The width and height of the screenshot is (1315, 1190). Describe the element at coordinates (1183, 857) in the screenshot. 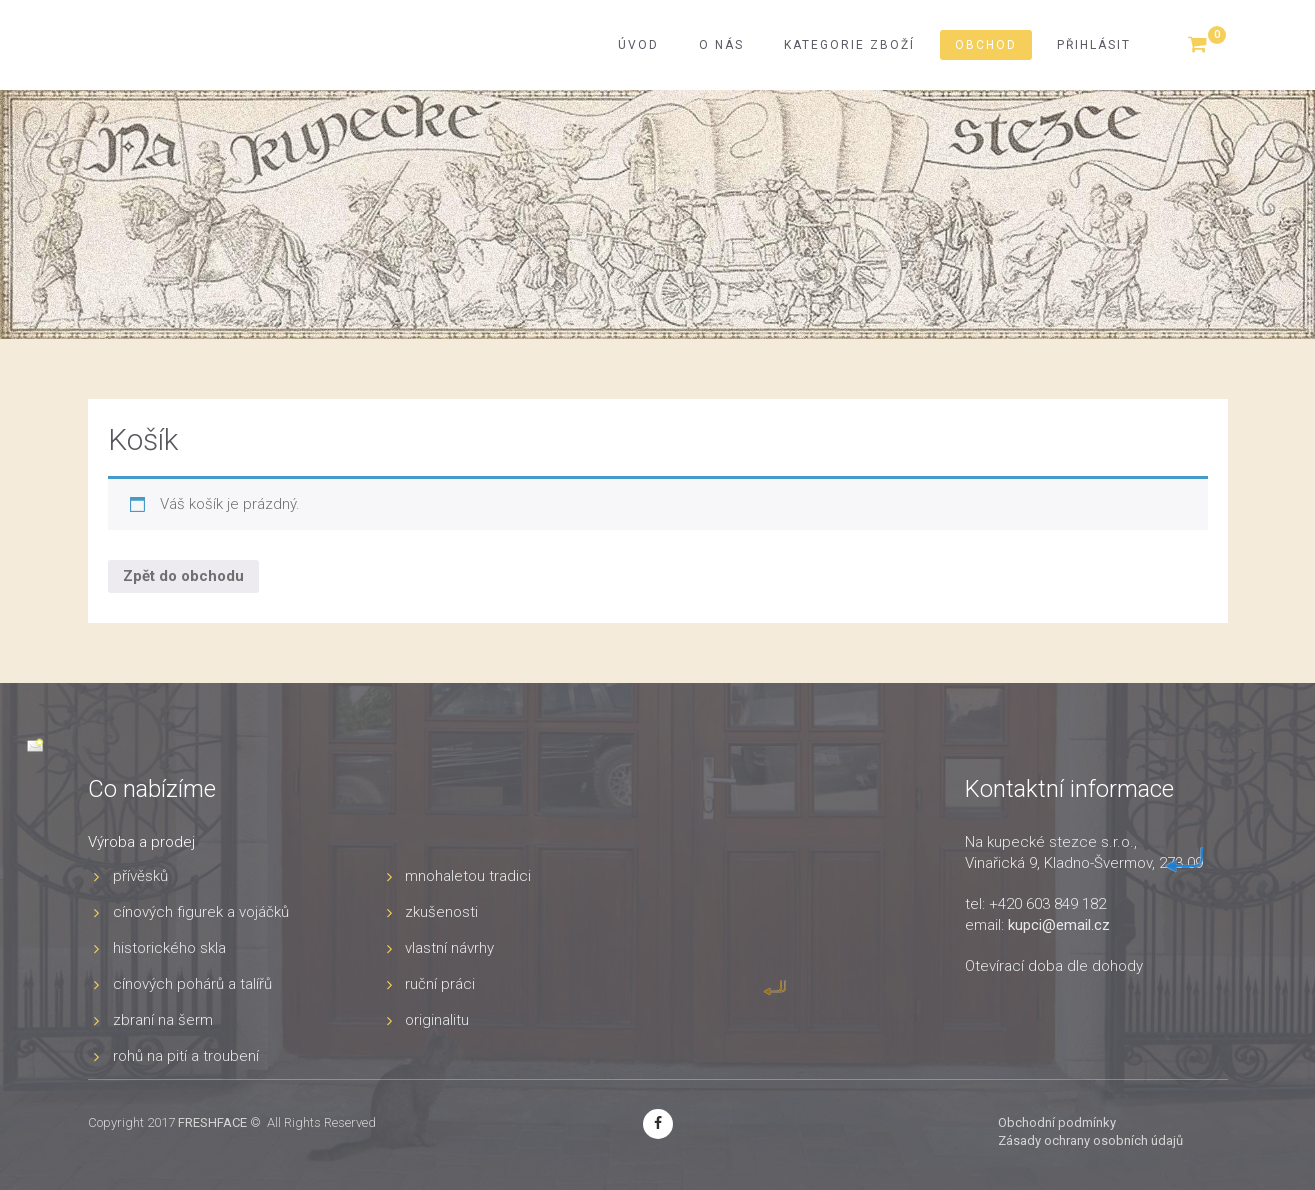

I see `reply to an email message` at that location.